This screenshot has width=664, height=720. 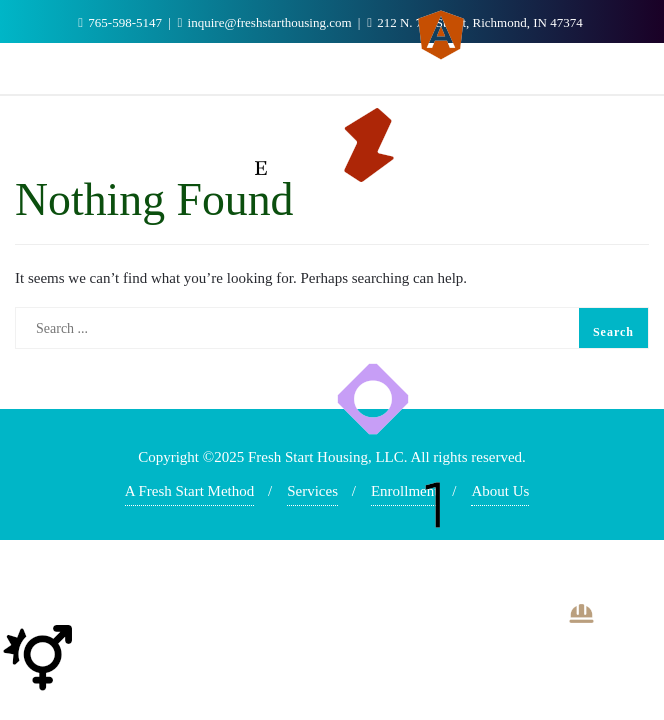 What do you see at coordinates (373, 399) in the screenshot?
I see `cloudsmith logo` at bounding box center [373, 399].